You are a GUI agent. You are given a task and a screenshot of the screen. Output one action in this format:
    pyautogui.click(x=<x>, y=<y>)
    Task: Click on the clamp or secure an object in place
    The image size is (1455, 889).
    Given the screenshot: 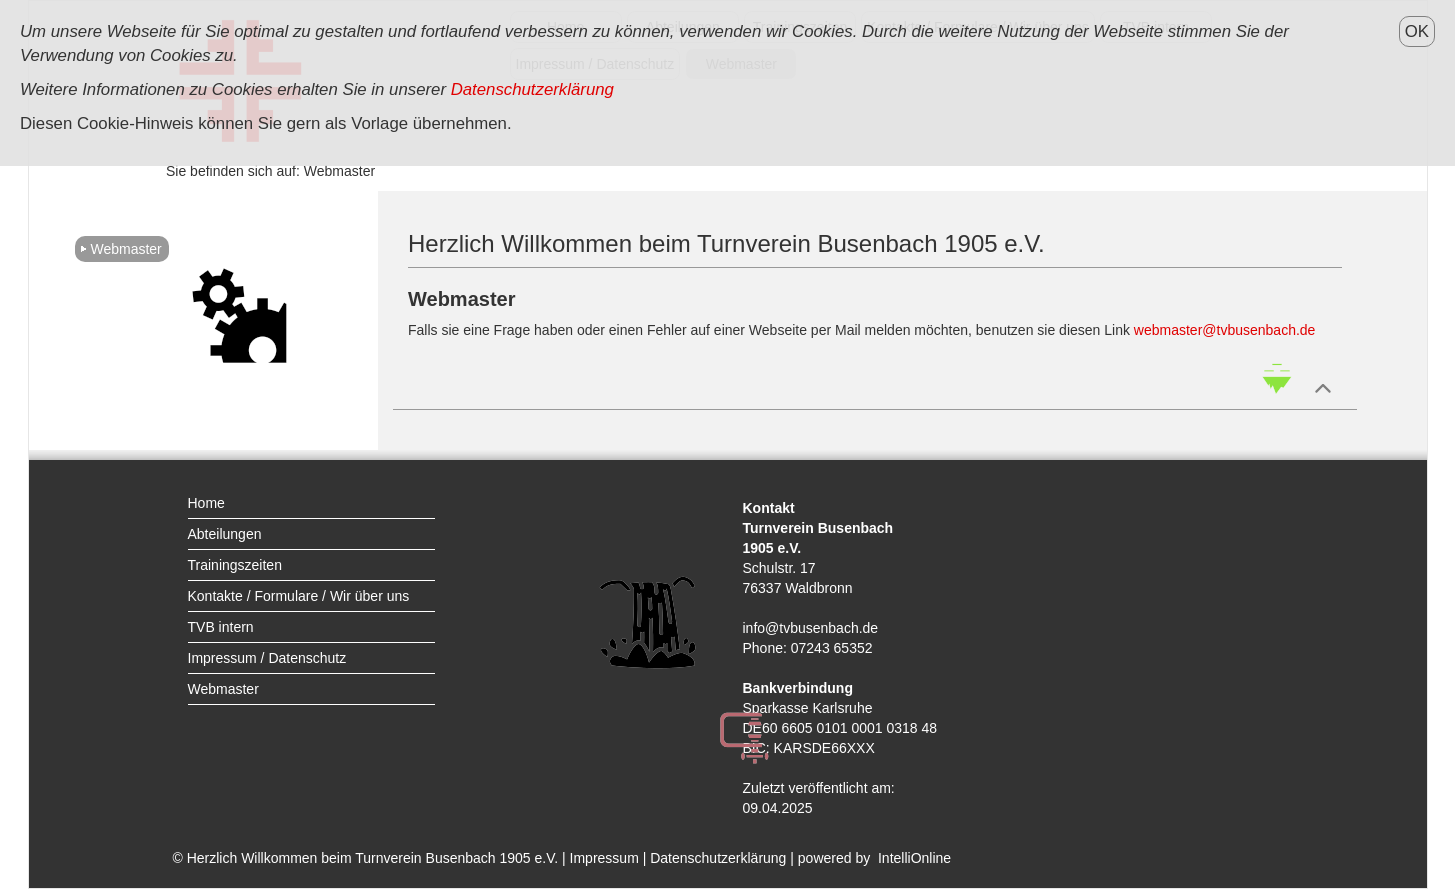 What is the action you would take?
    pyautogui.click(x=743, y=739)
    